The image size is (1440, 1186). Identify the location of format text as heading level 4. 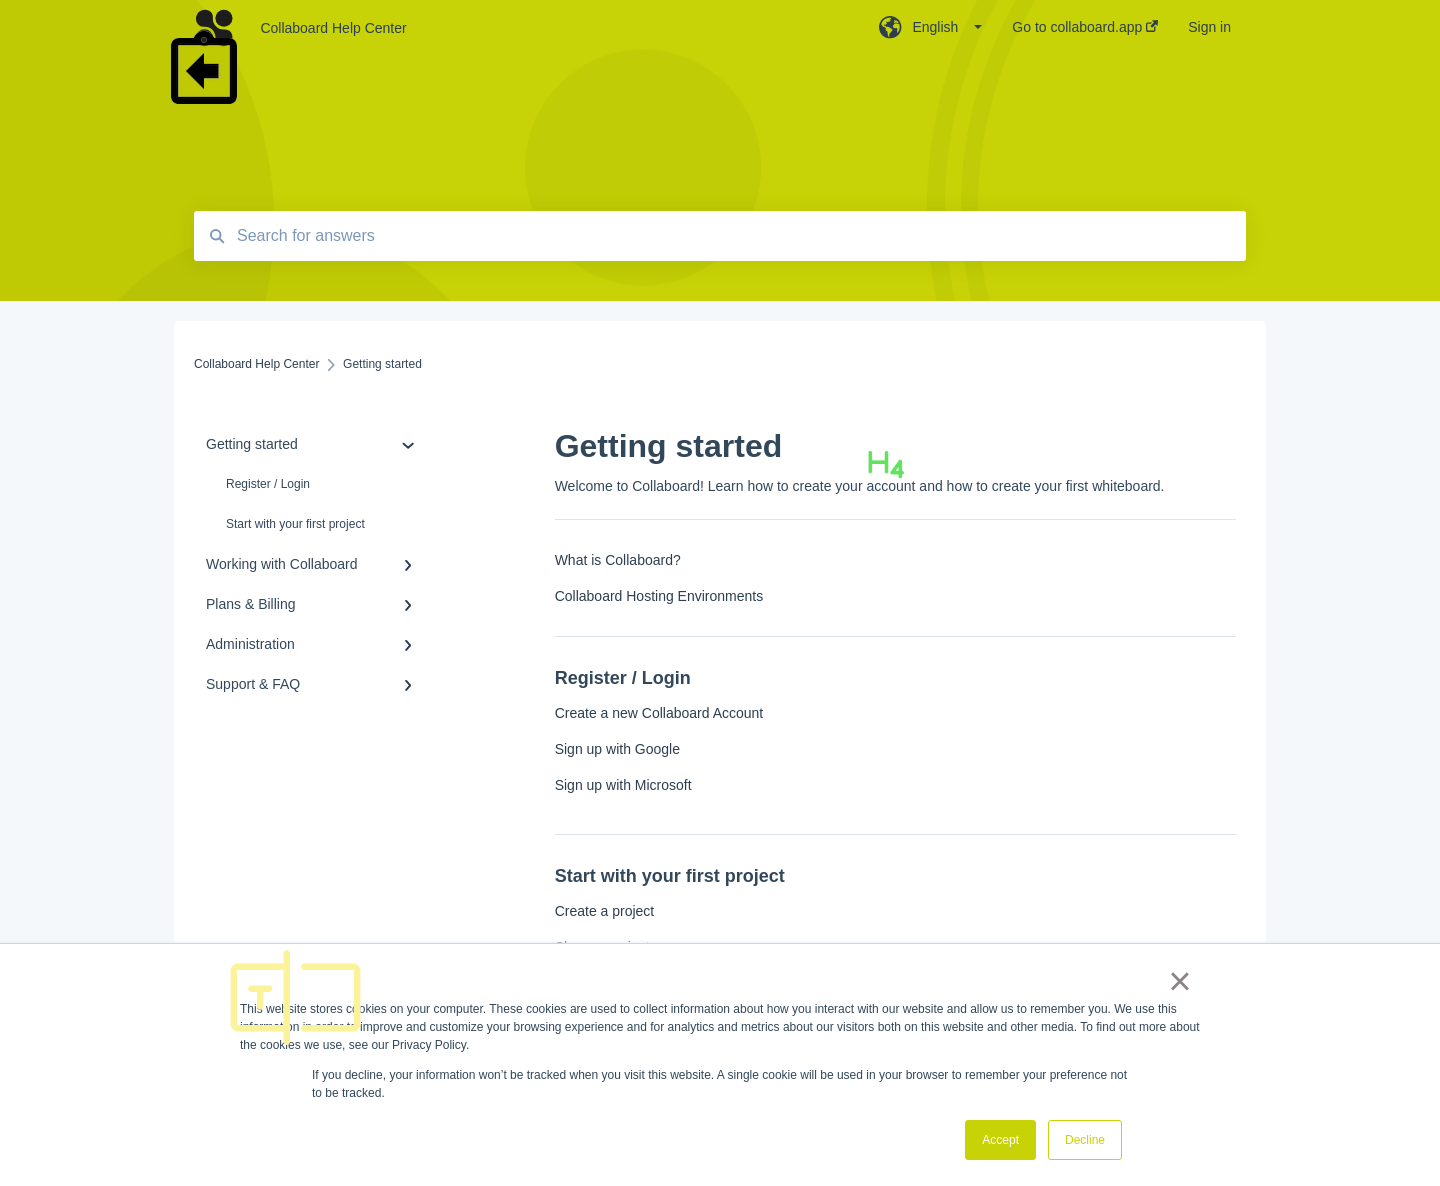
(884, 464).